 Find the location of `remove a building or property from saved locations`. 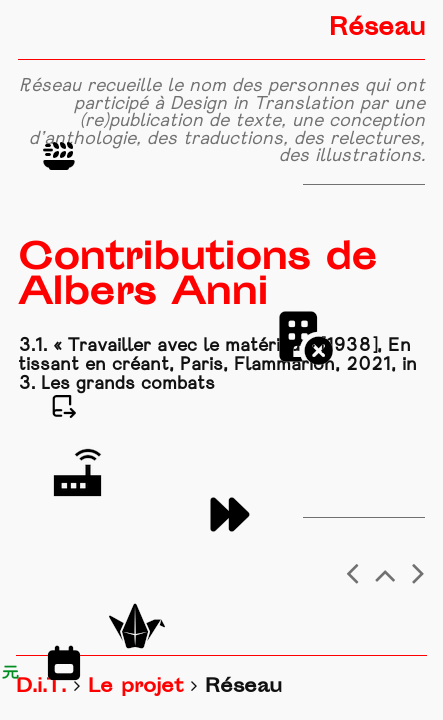

remove a building or property from saved locations is located at coordinates (304, 336).